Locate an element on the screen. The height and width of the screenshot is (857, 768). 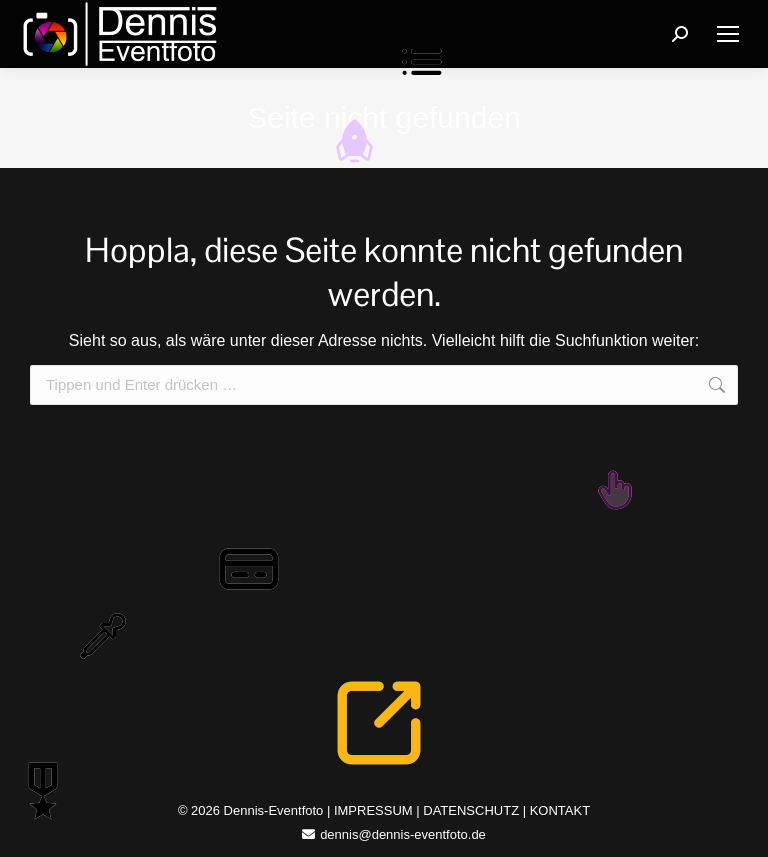
view items in a list format is located at coordinates (422, 62).